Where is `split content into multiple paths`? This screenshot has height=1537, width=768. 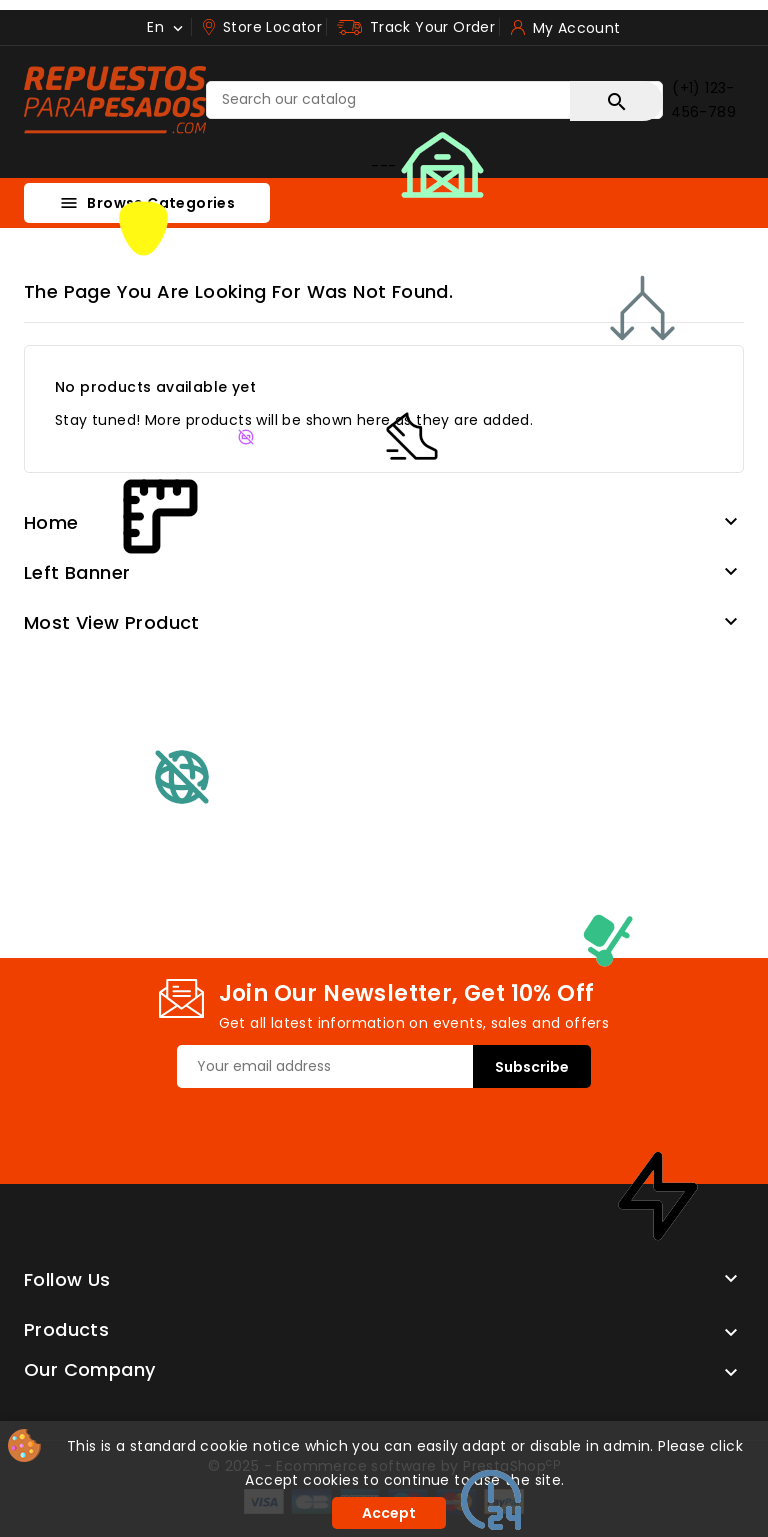
split content into multiple paths is located at coordinates (642, 310).